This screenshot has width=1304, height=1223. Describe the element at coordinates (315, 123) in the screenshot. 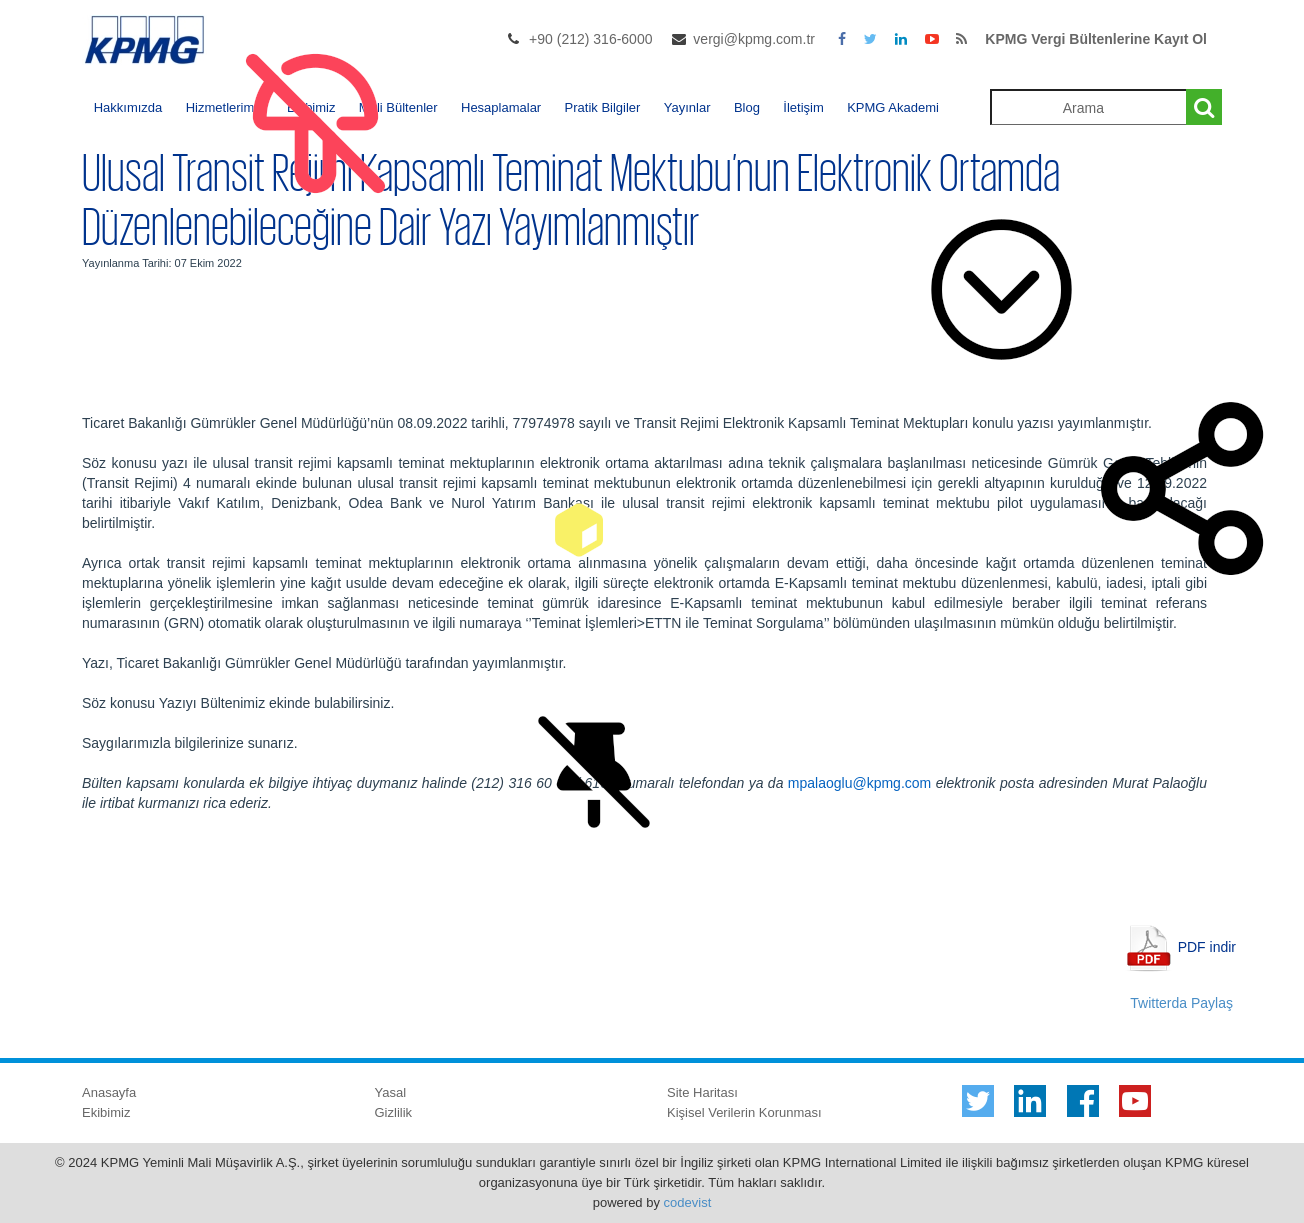

I see `indicates mushroom-free or no mushrooms` at that location.